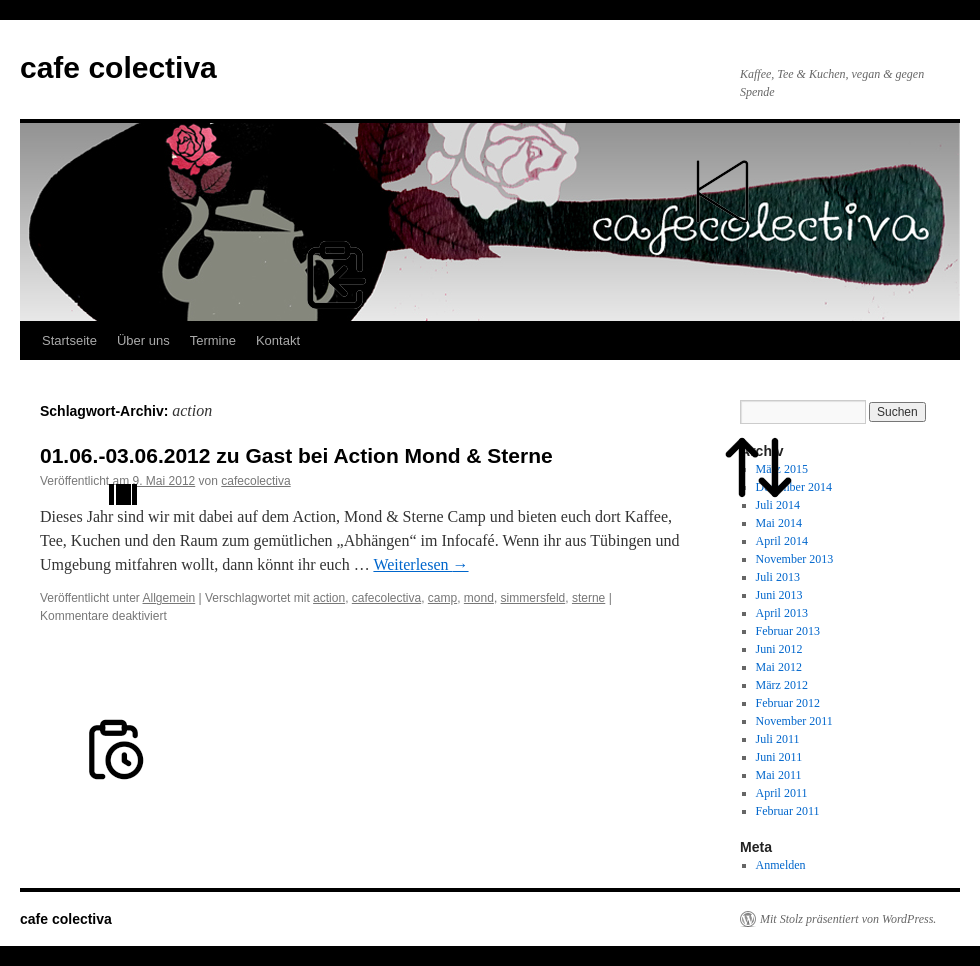  Describe the element at coordinates (113, 749) in the screenshot. I see `view clipboard history` at that location.